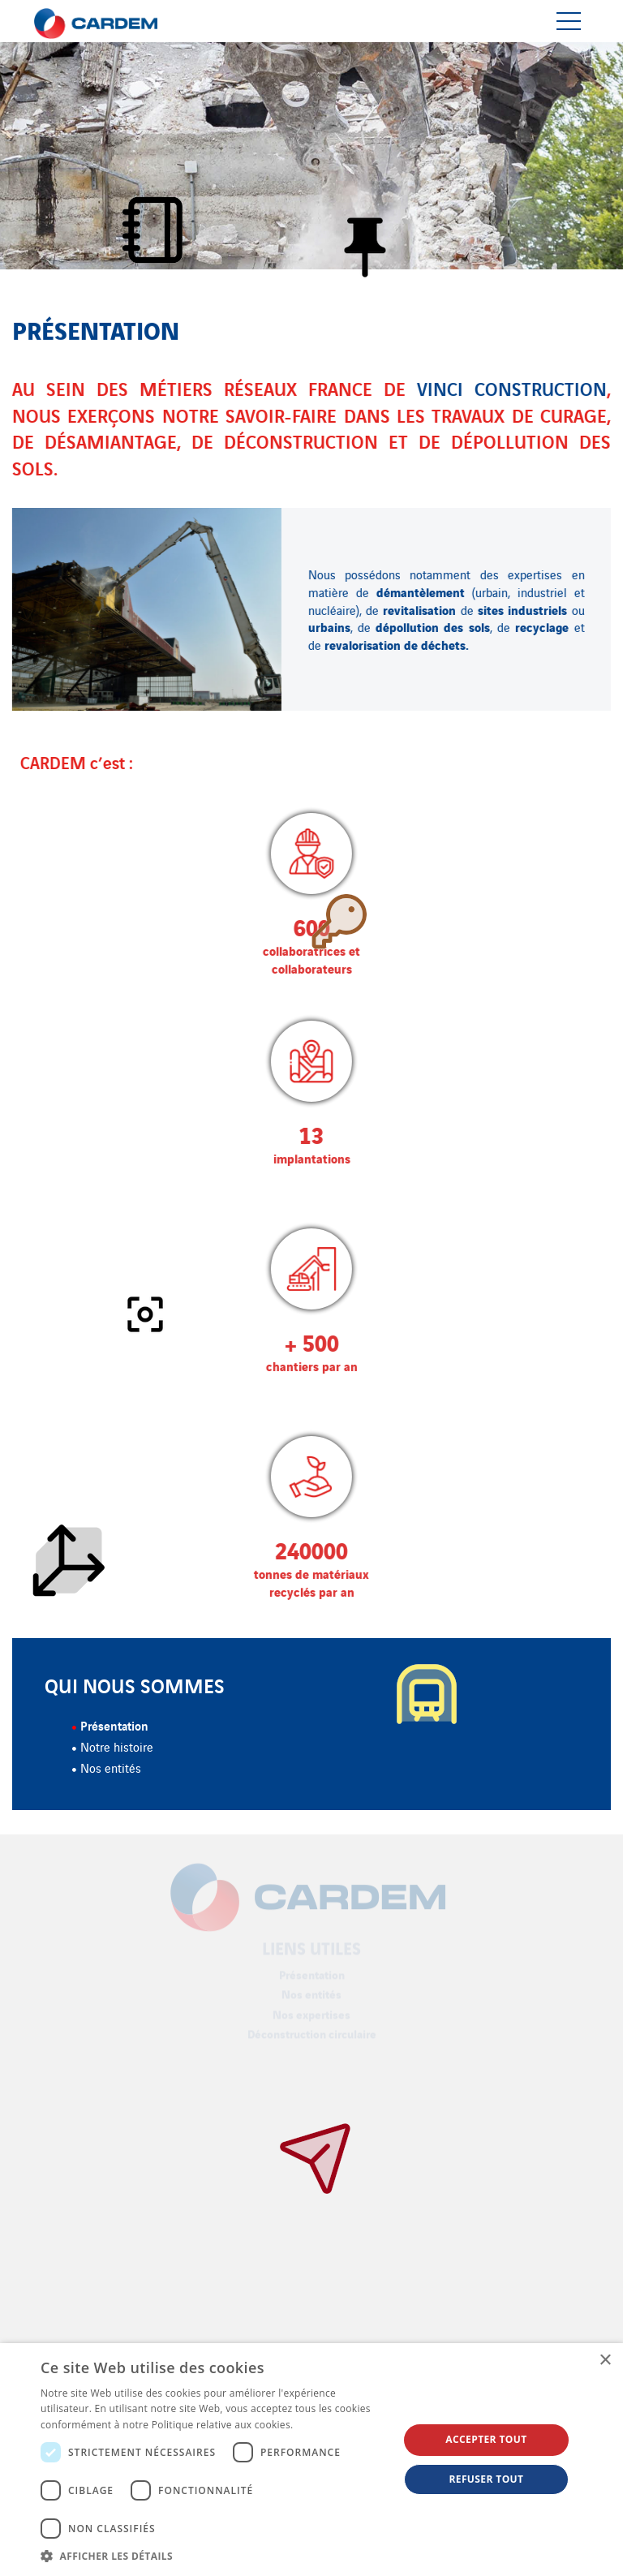  Describe the element at coordinates (427, 1697) in the screenshot. I see `view subway or metro transit options` at that location.